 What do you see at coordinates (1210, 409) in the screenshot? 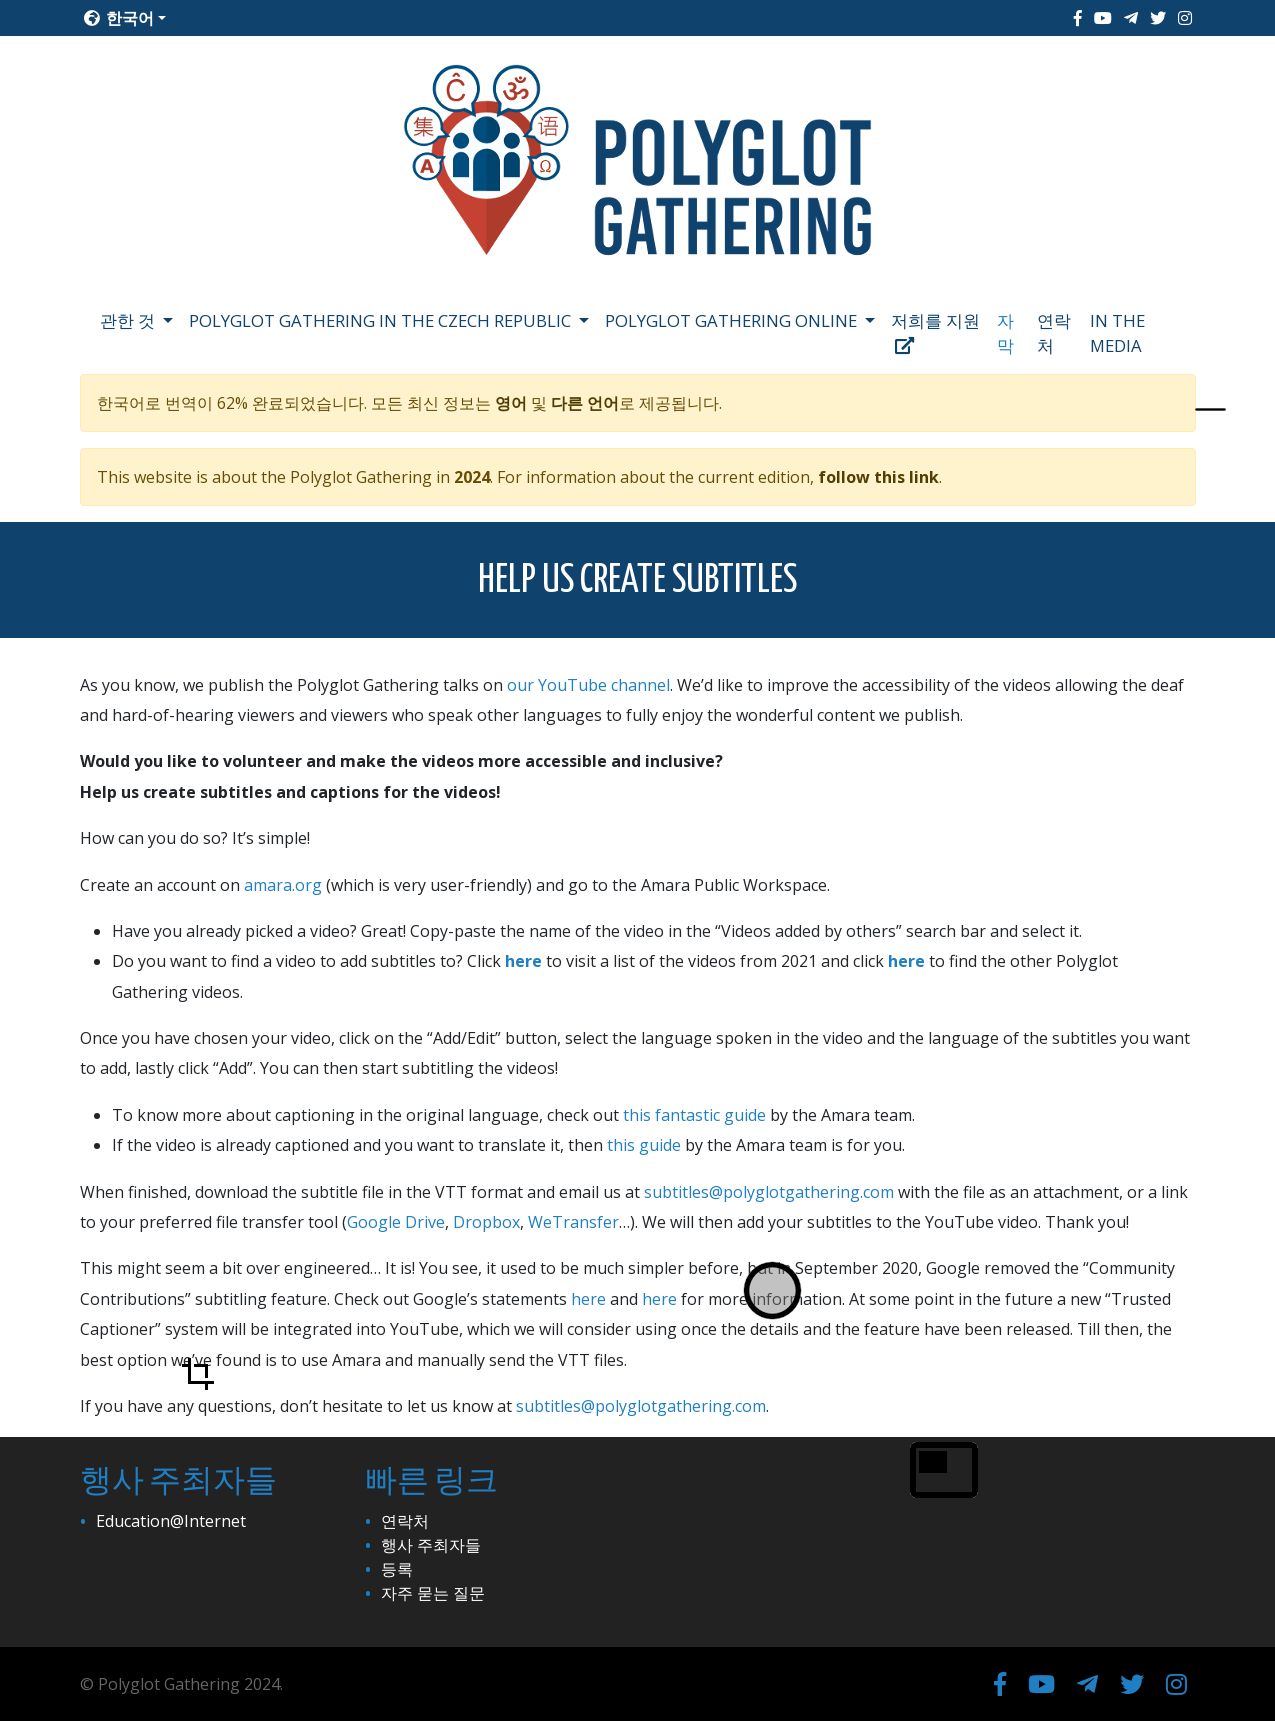
I see `decrease quantity or value` at bounding box center [1210, 409].